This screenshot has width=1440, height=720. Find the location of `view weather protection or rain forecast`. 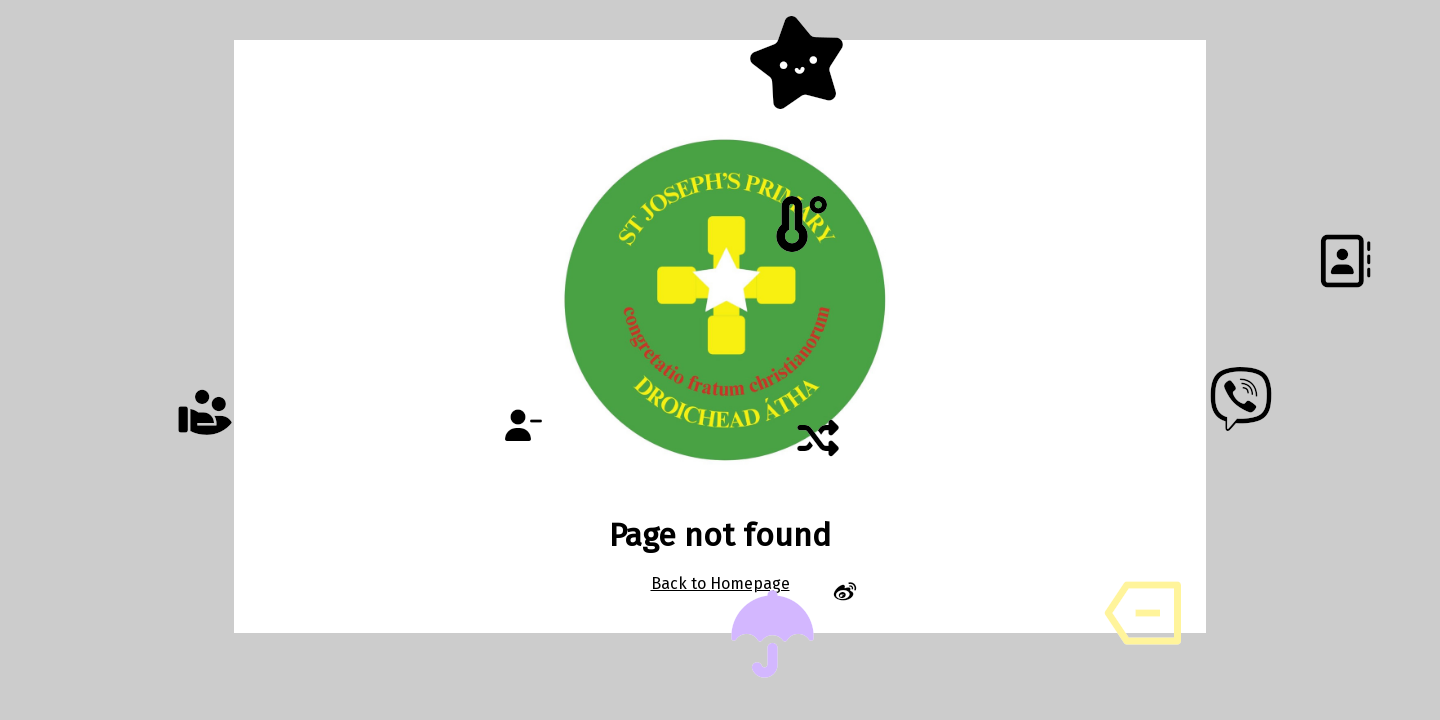

view weather protection or rain forecast is located at coordinates (772, 636).